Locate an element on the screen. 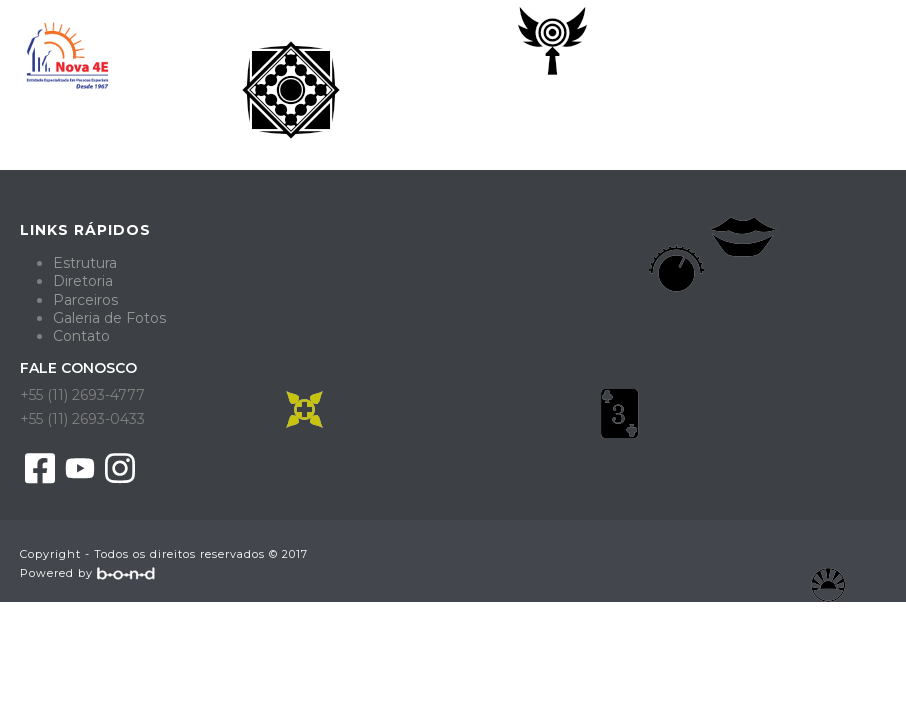 This screenshot has height=720, width=906. decorative geometric pattern or badge element is located at coordinates (291, 90).